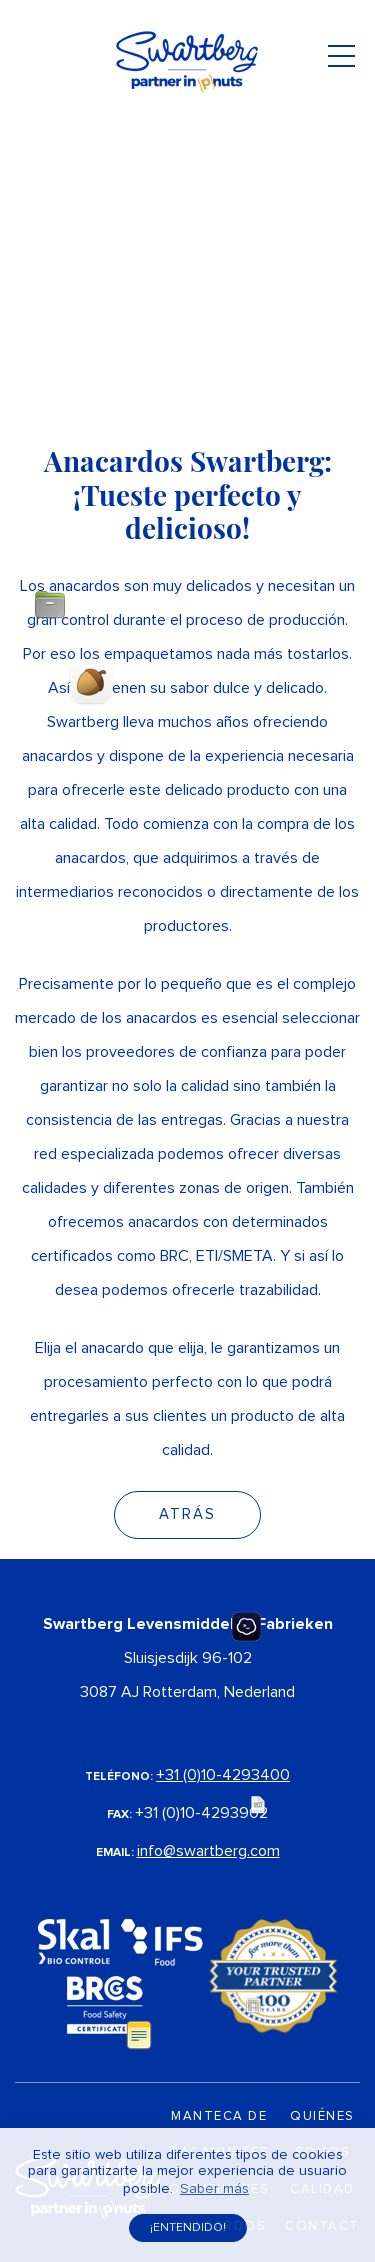 The height and width of the screenshot is (2262, 375). I want to click on open sudoku puzzle game, so click(253, 2005).